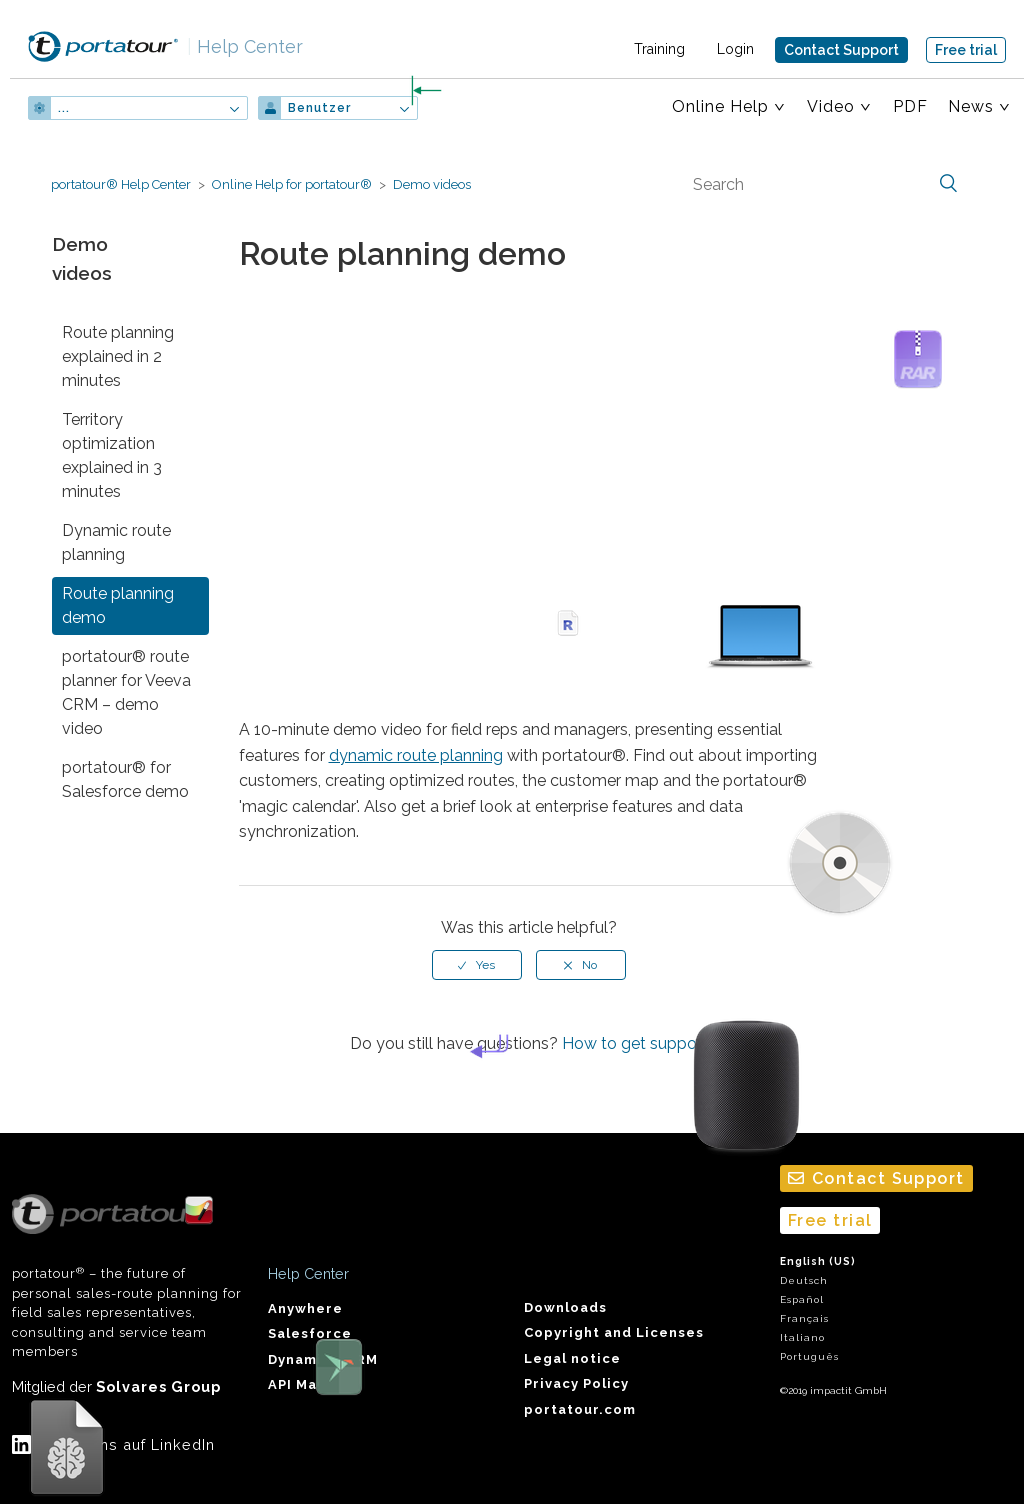  I want to click on apple homepod smart speaker device, so click(746, 1087).